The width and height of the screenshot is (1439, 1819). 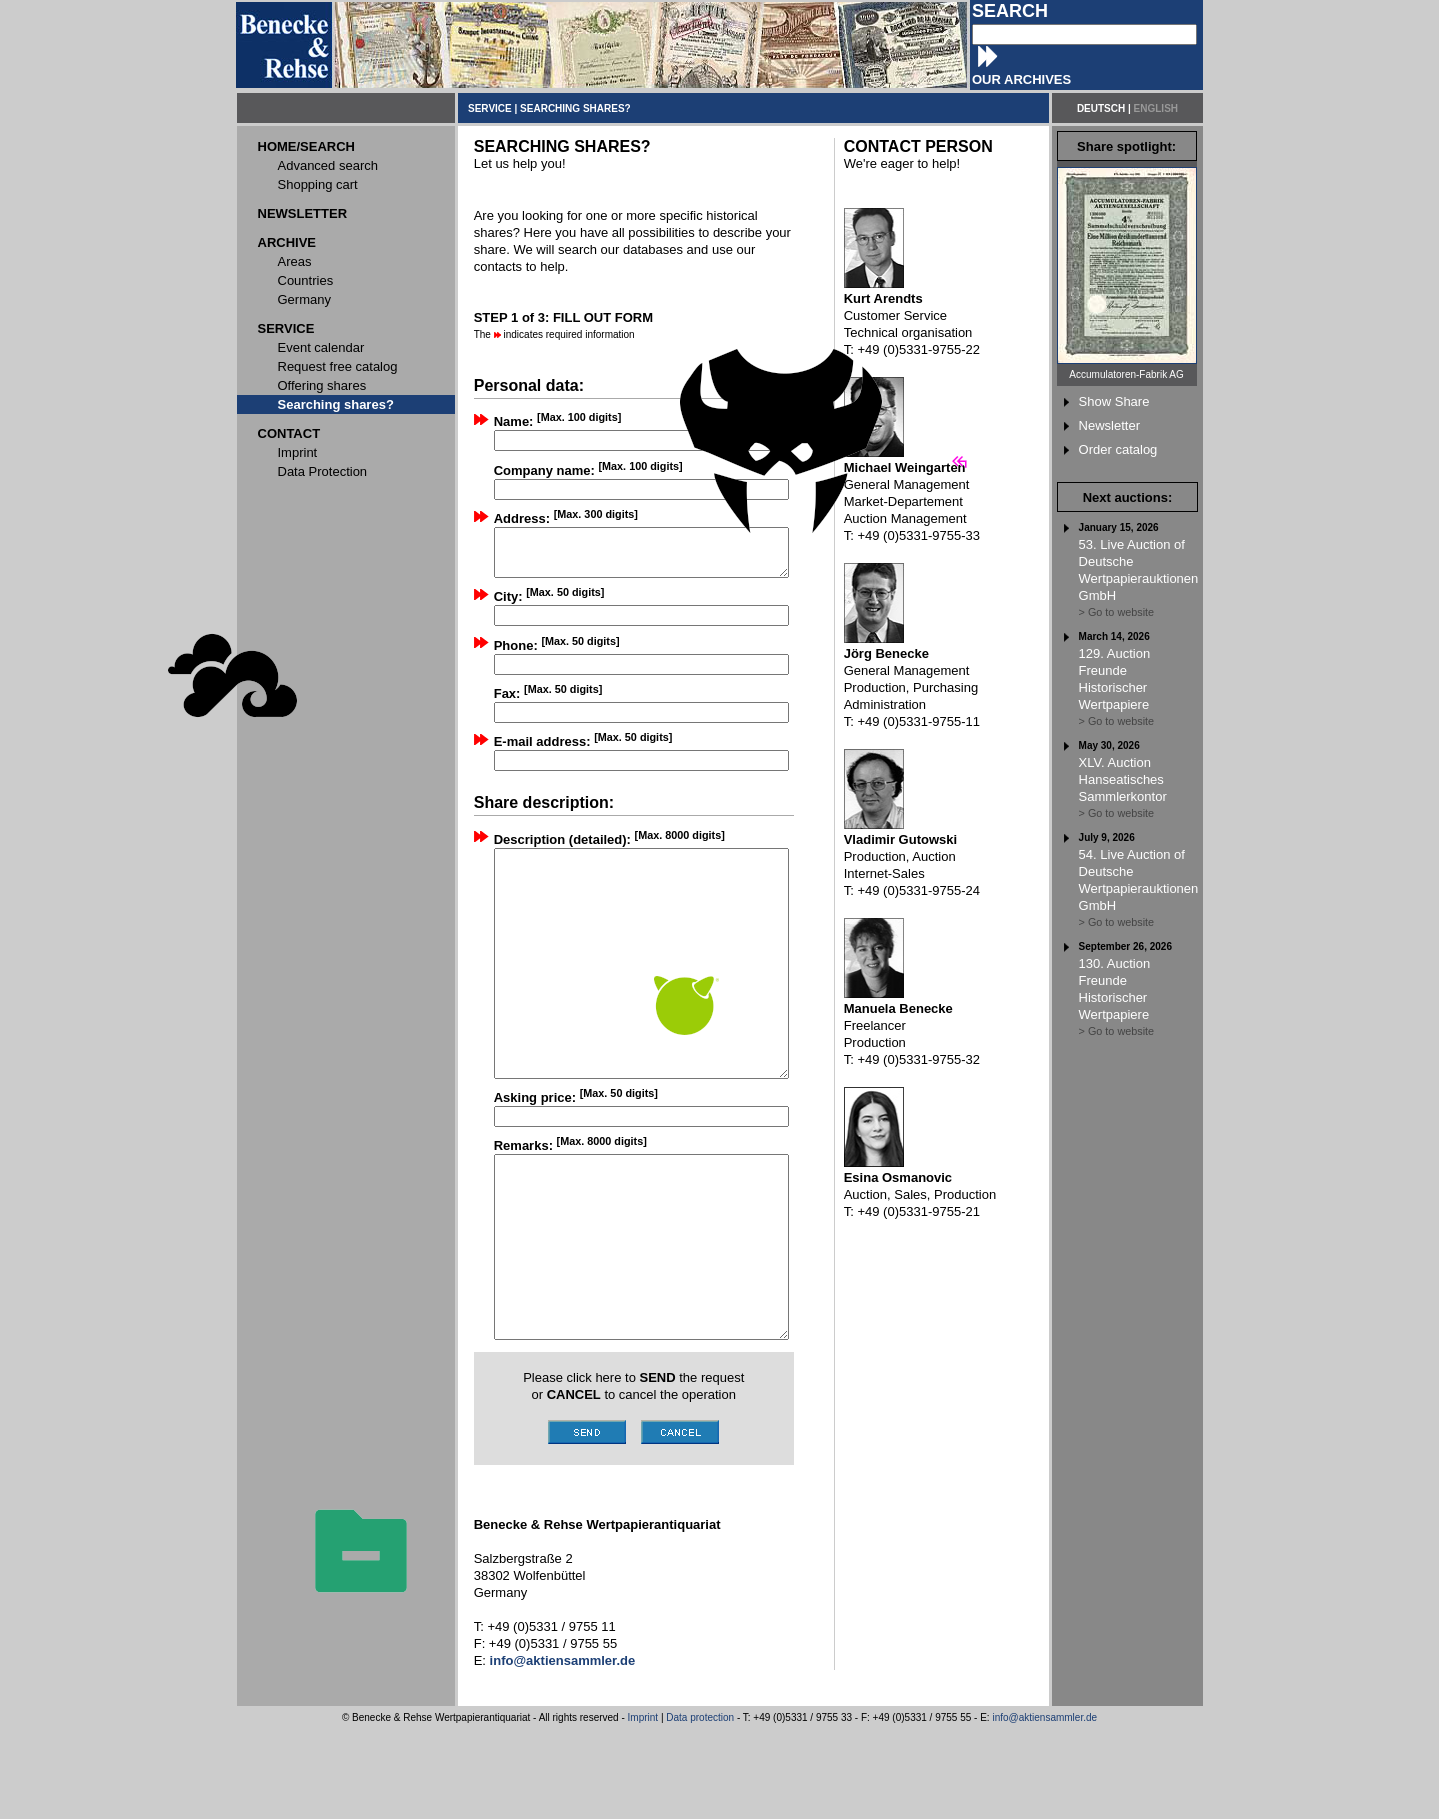 I want to click on remove a folder, so click(x=361, y=1551).